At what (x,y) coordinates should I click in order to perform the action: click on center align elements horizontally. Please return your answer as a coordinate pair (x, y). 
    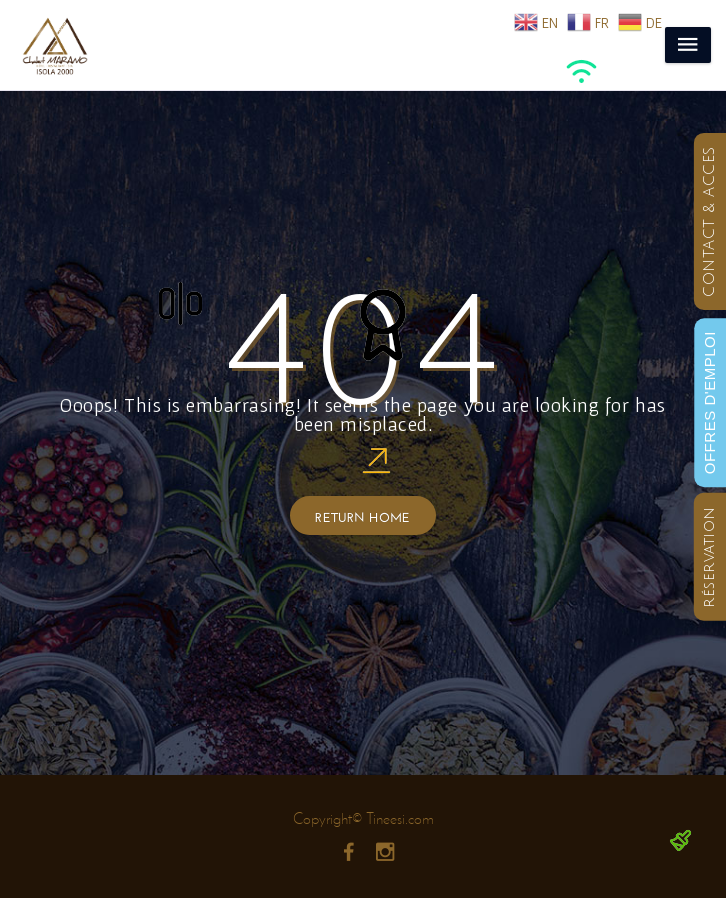
    Looking at the image, I should click on (180, 303).